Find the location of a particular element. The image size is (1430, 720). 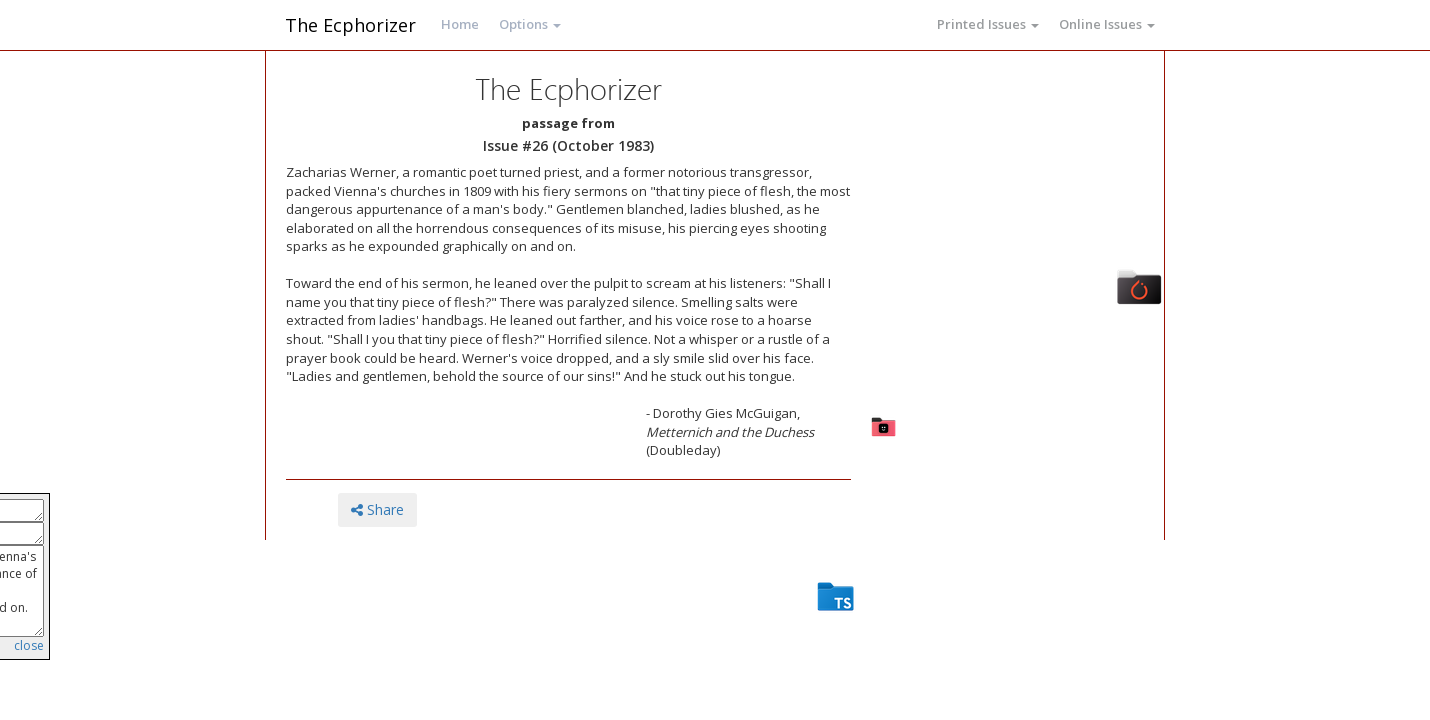

typescript project folder is located at coordinates (835, 597).